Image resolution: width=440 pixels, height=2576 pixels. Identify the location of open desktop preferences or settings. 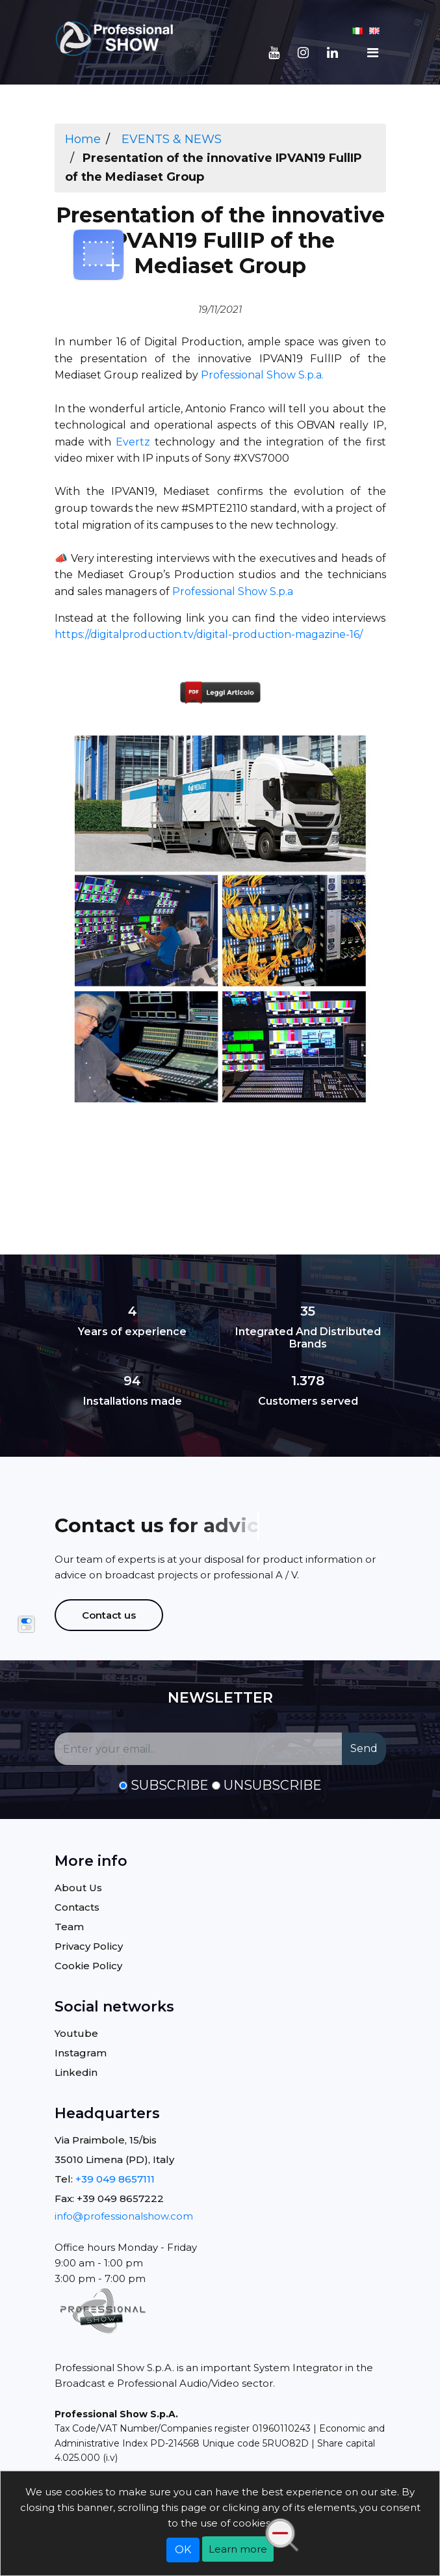
(26, 1624).